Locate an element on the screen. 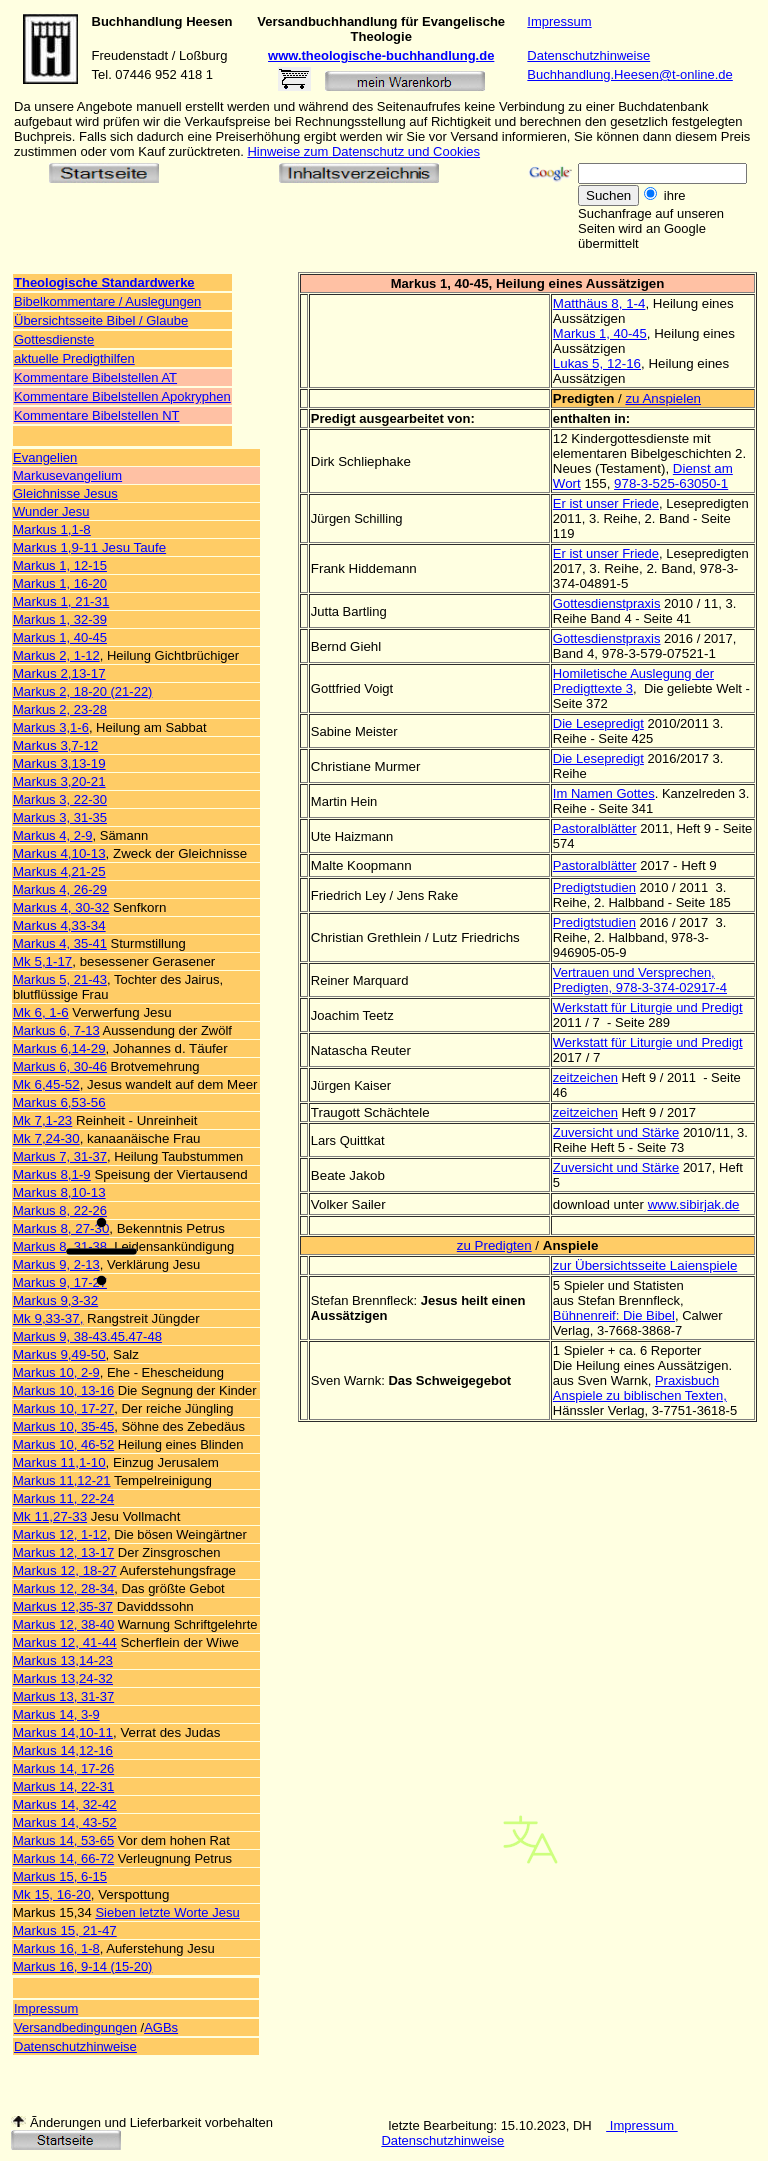 The height and width of the screenshot is (2161, 768). perform division calculation is located at coordinates (101, 1251).